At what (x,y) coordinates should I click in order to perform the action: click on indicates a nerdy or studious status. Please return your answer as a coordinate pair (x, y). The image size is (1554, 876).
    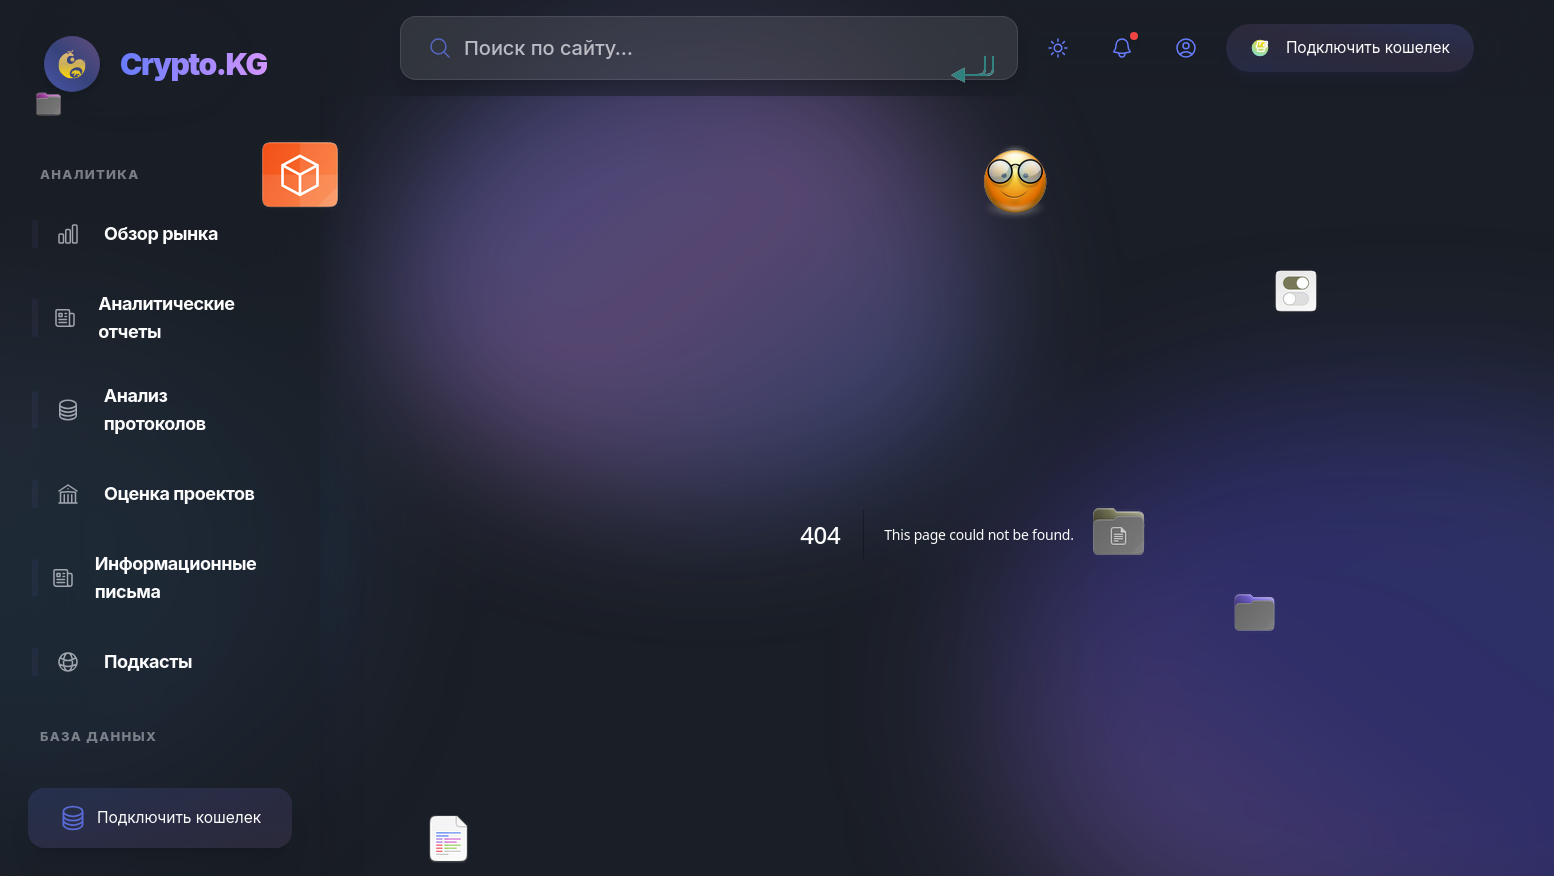
    Looking at the image, I should click on (1015, 184).